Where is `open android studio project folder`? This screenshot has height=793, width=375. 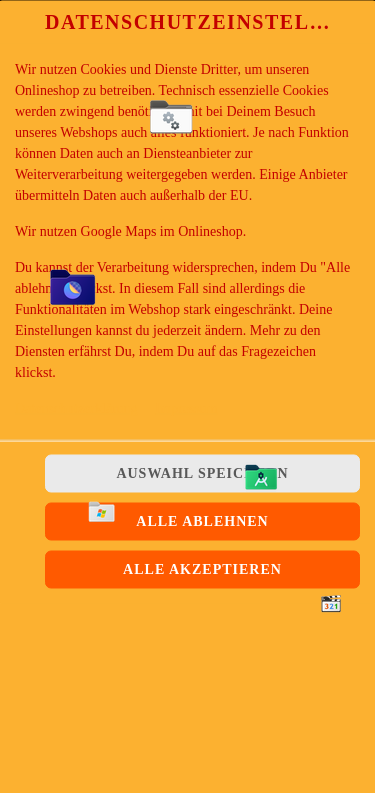
open android studio project folder is located at coordinates (261, 478).